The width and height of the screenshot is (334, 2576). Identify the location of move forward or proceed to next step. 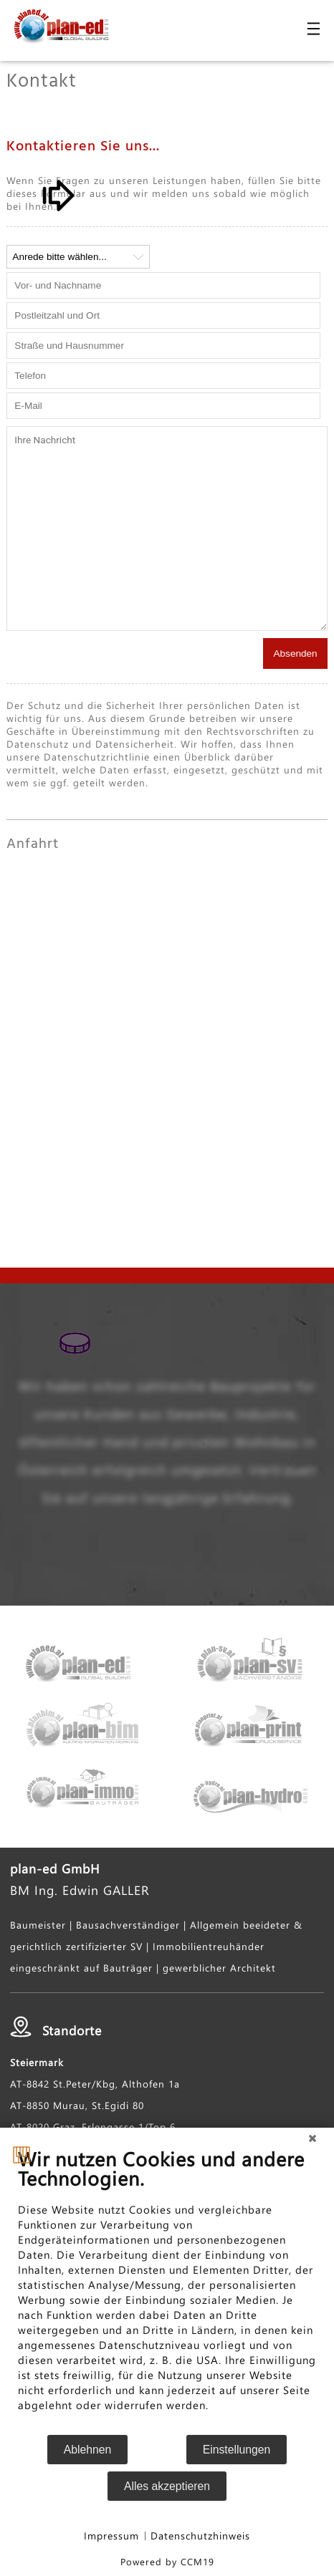
(57, 196).